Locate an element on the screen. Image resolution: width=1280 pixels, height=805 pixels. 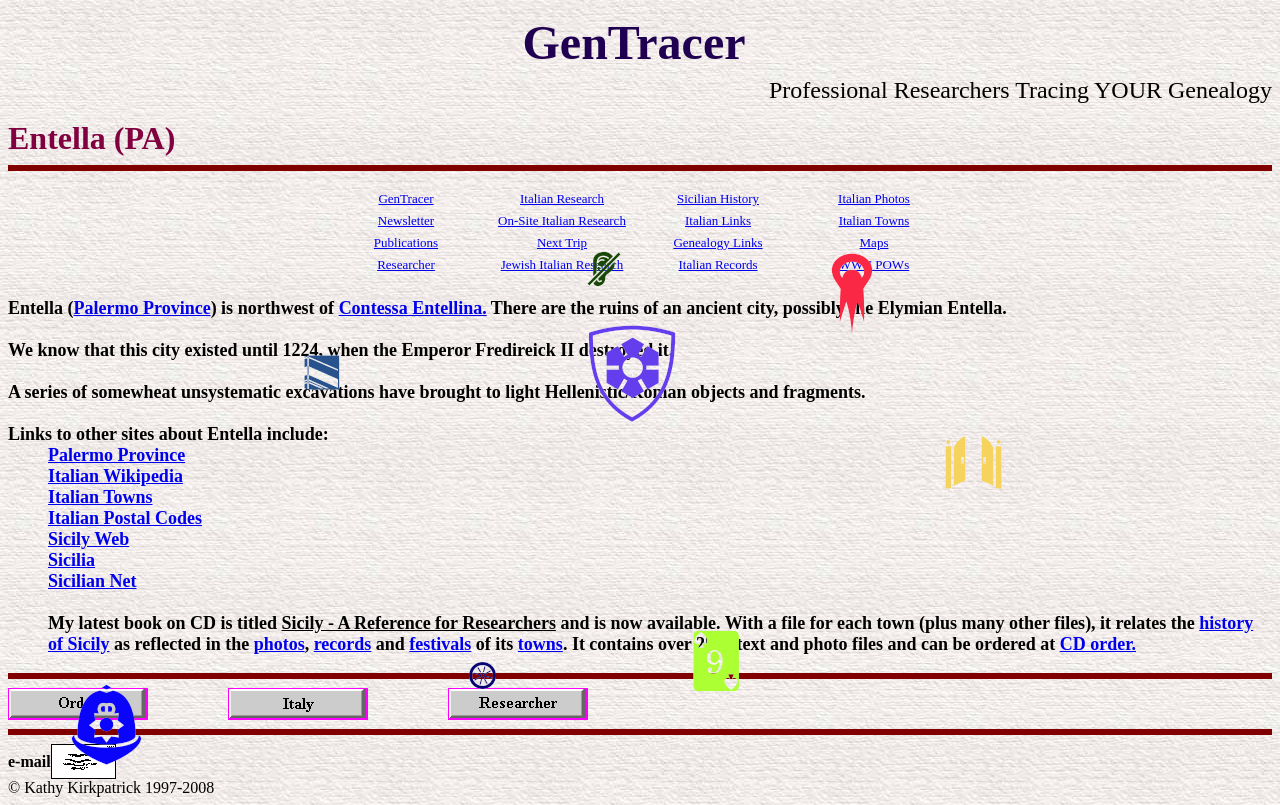
select custodian or guard character class is located at coordinates (106, 724).